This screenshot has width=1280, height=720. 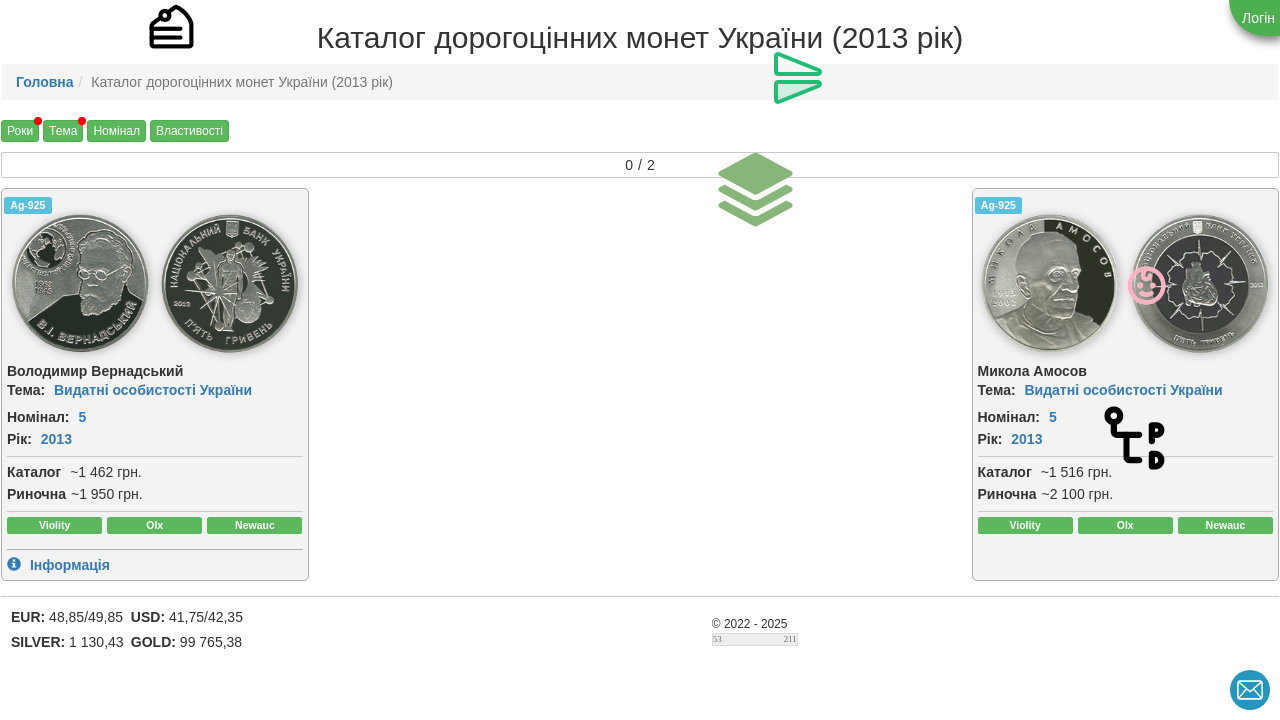 What do you see at coordinates (1136, 438) in the screenshot?
I see `select automatic transmission mode` at bounding box center [1136, 438].